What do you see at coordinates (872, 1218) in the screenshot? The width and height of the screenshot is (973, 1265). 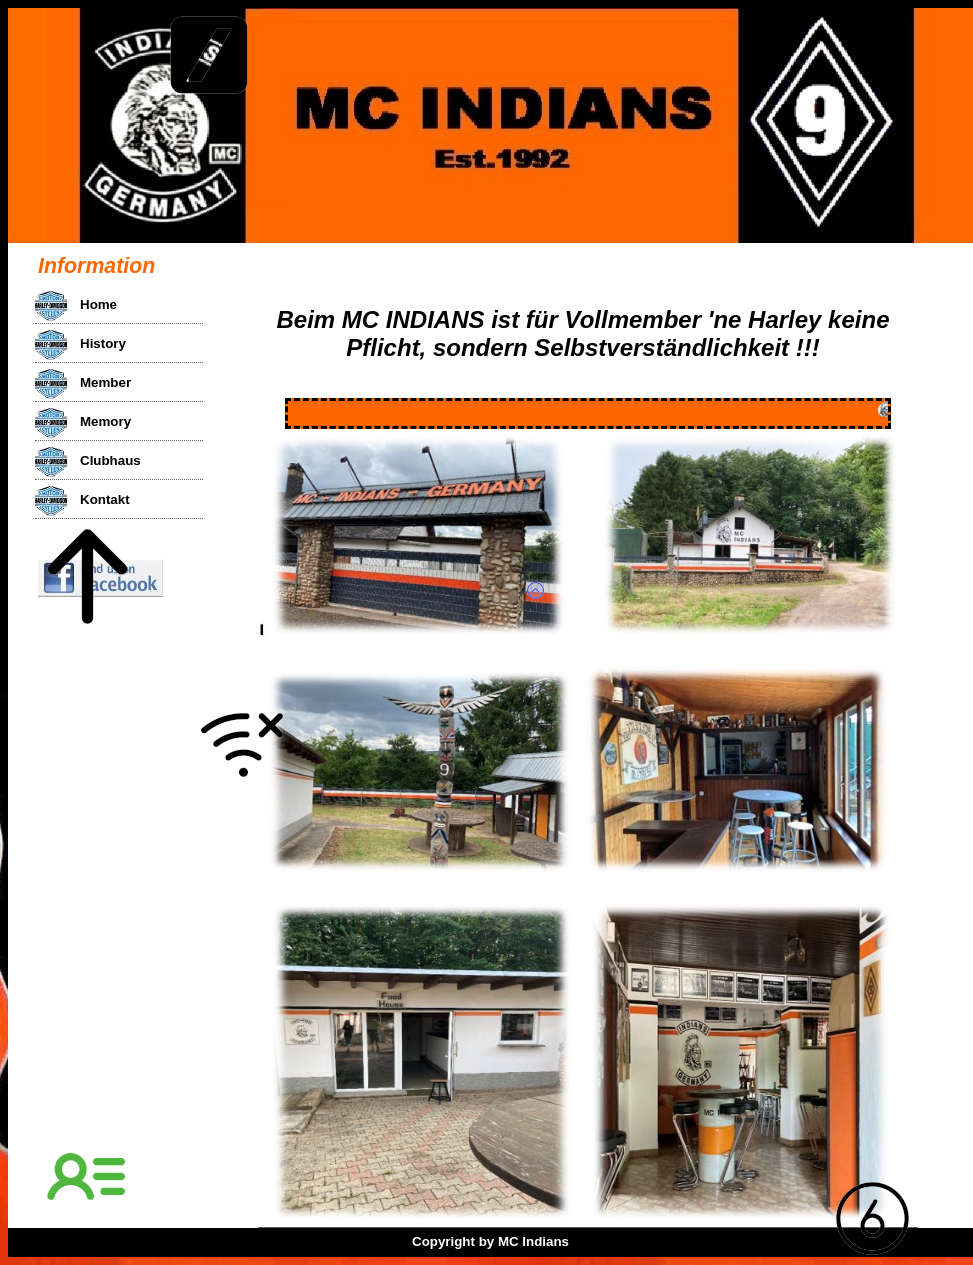 I see `indicates step six in a numbered sequence` at bounding box center [872, 1218].